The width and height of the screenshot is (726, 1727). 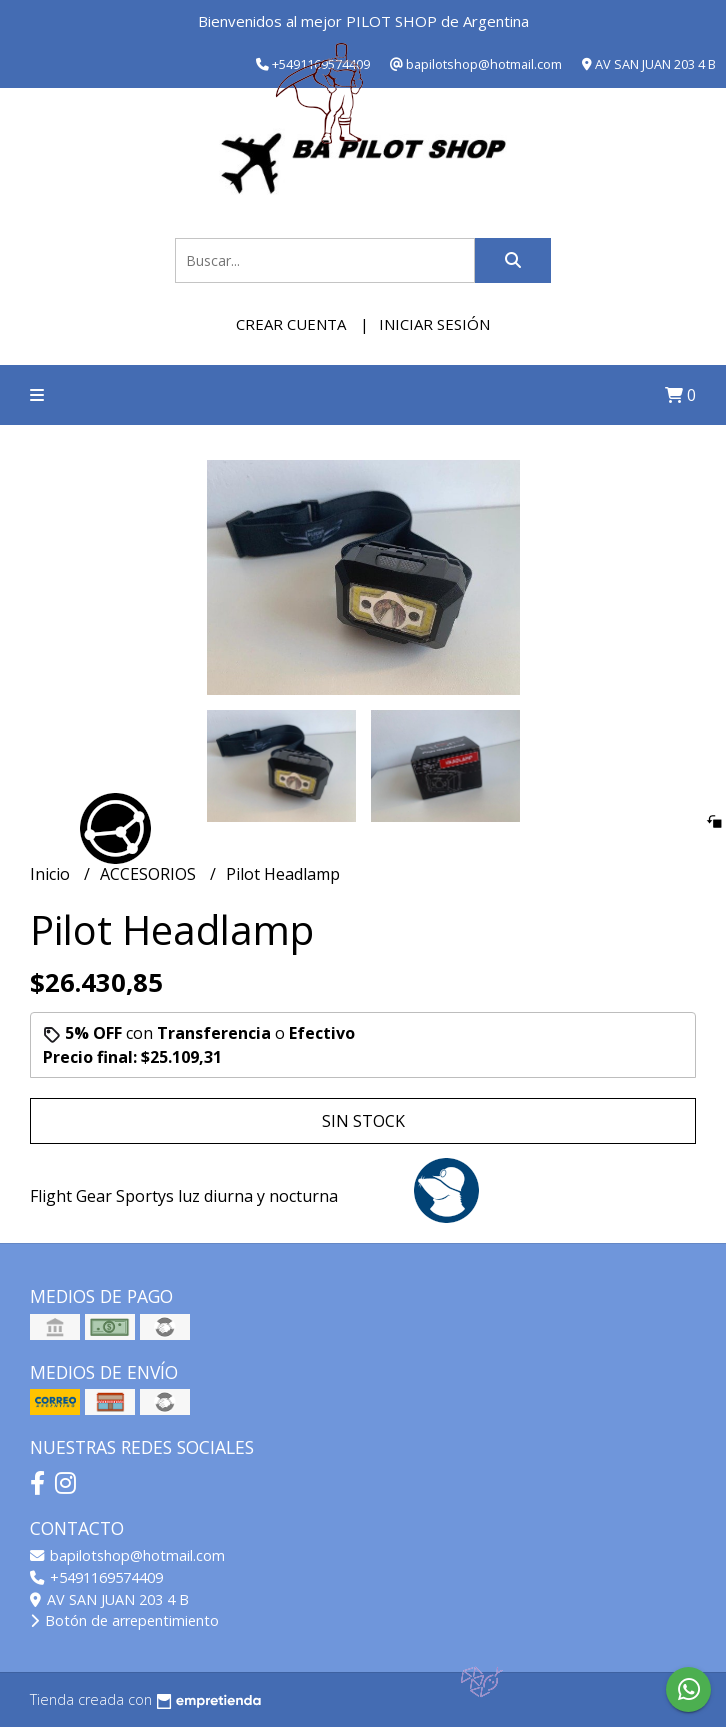 I want to click on greensock animation platform (gsap) logo, so click(x=319, y=93).